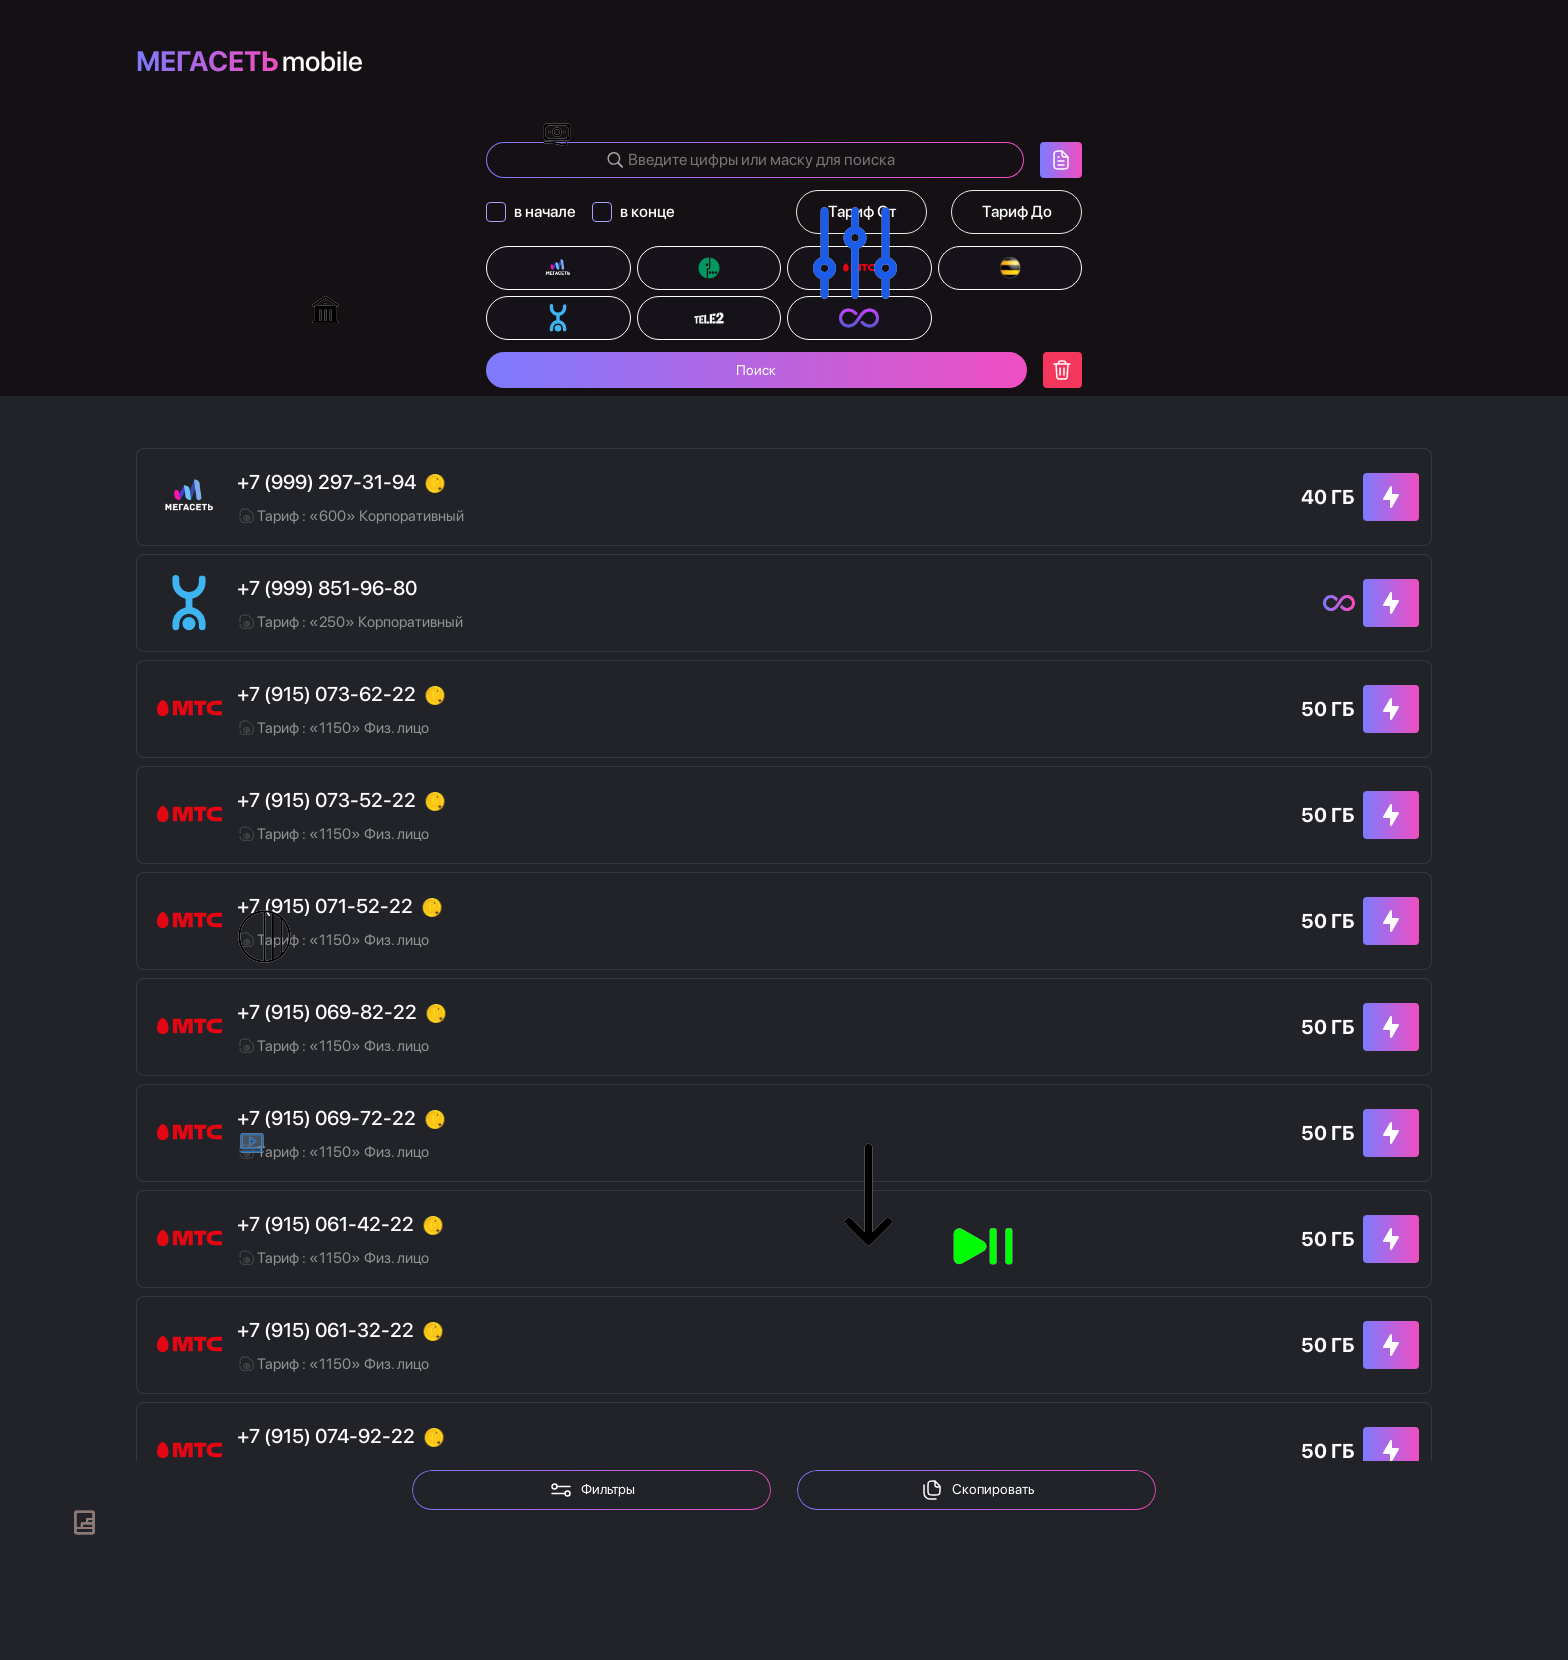 The height and width of the screenshot is (1660, 1568). What do you see at coordinates (855, 253) in the screenshot?
I see `adjust settings or preferences` at bounding box center [855, 253].